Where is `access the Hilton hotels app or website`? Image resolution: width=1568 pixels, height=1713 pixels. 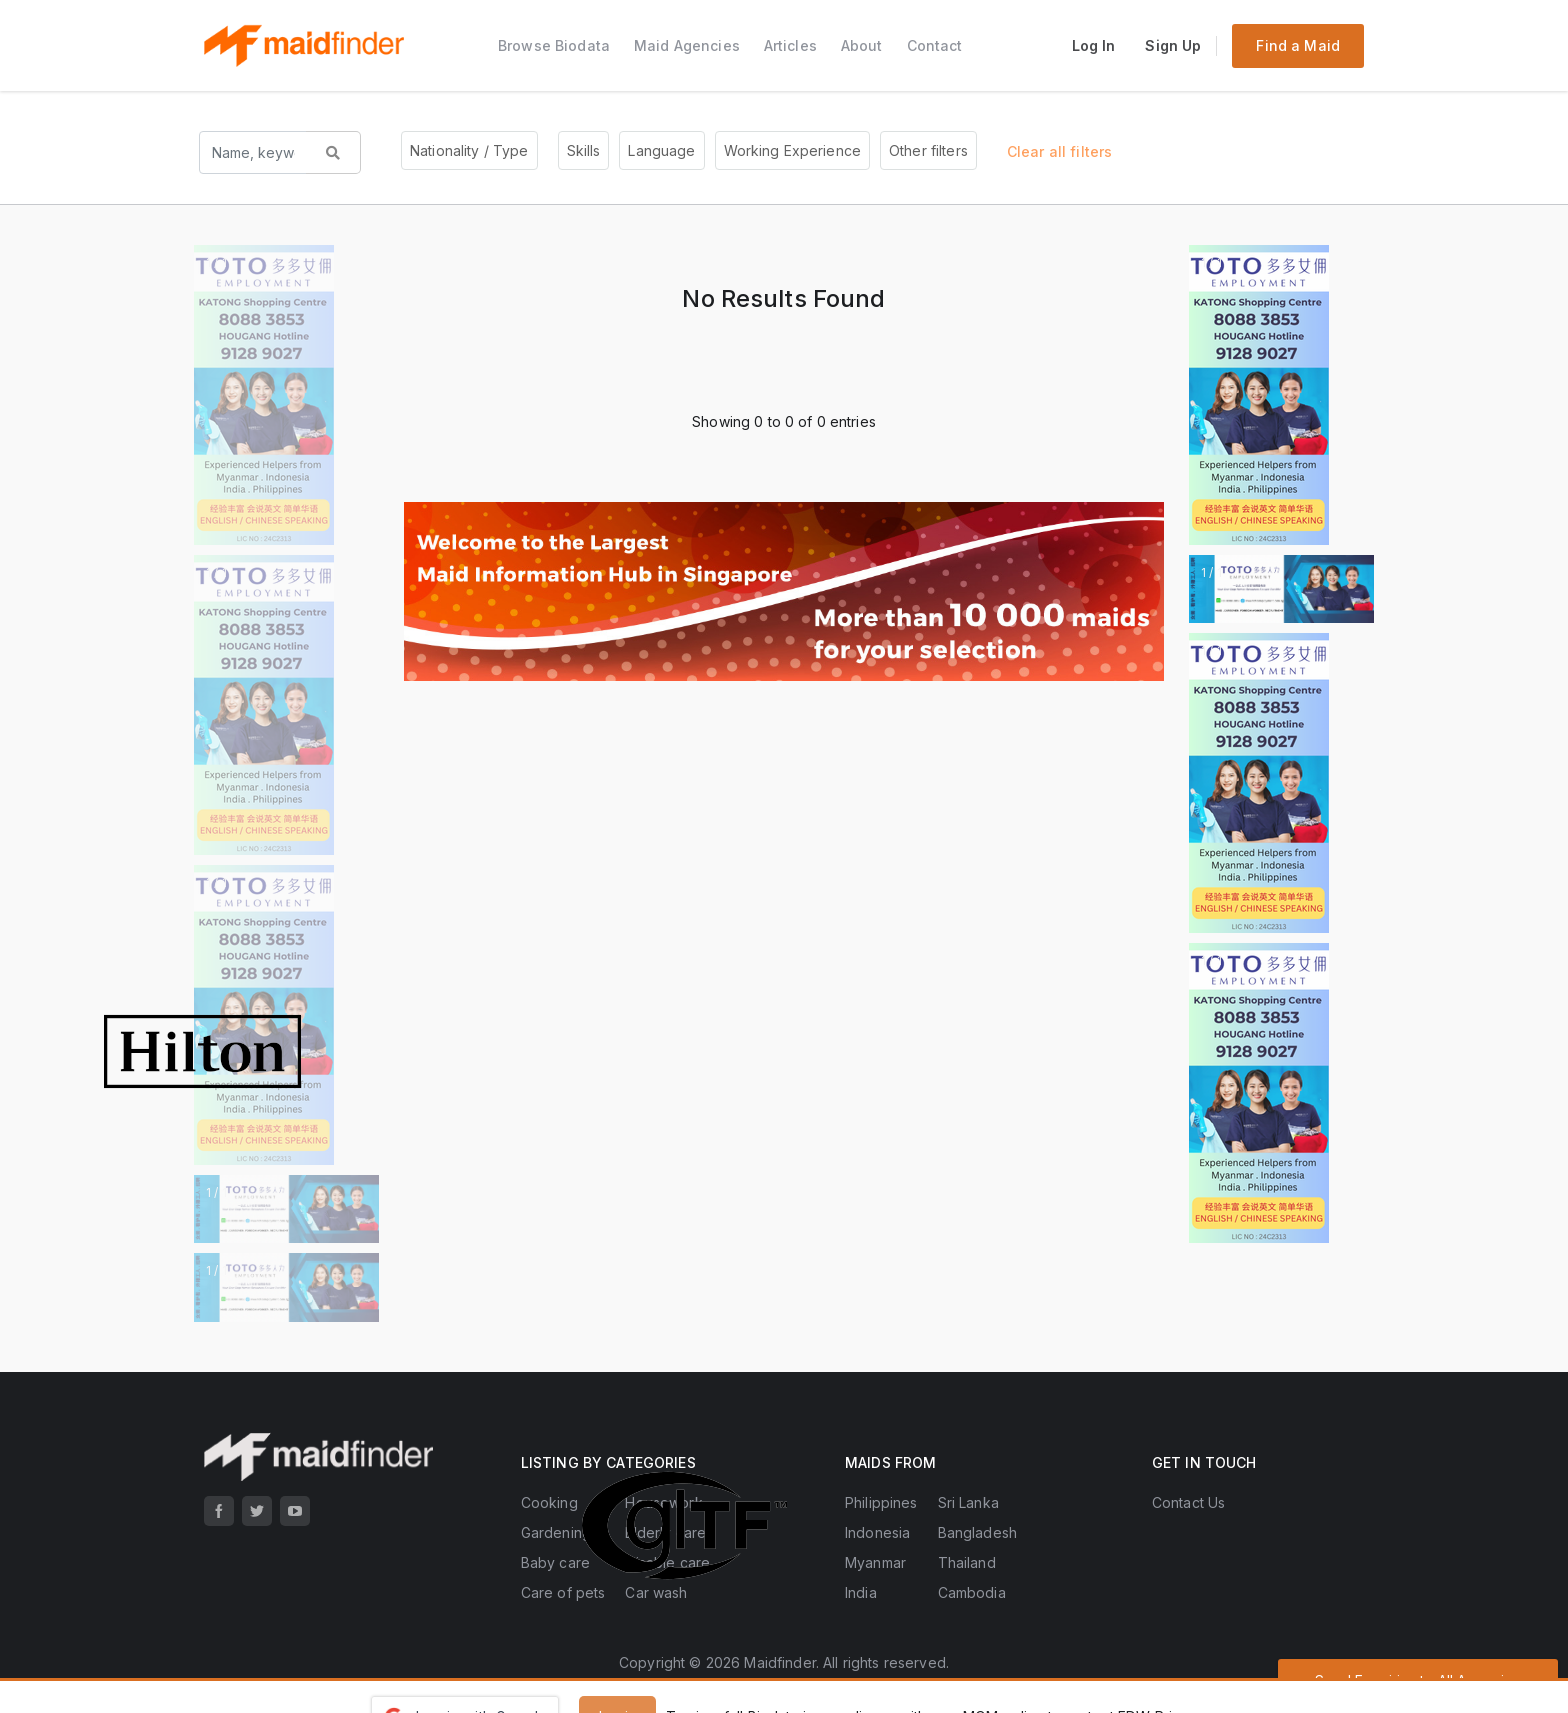 access the Hilton hotels app or website is located at coordinates (202, 1051).